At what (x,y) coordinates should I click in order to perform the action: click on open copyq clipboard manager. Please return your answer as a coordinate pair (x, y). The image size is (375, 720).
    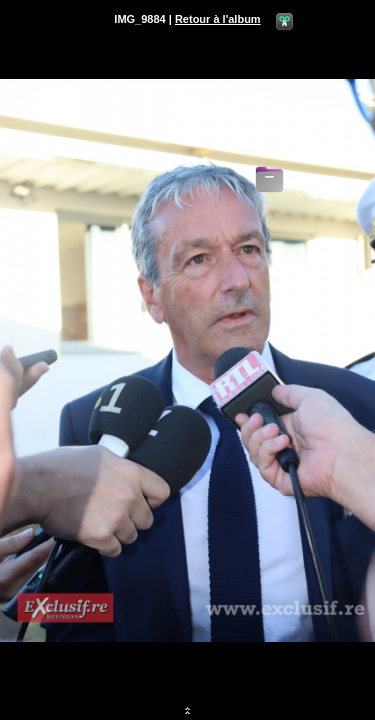
    Looking at the image, I should click on (284, 21).